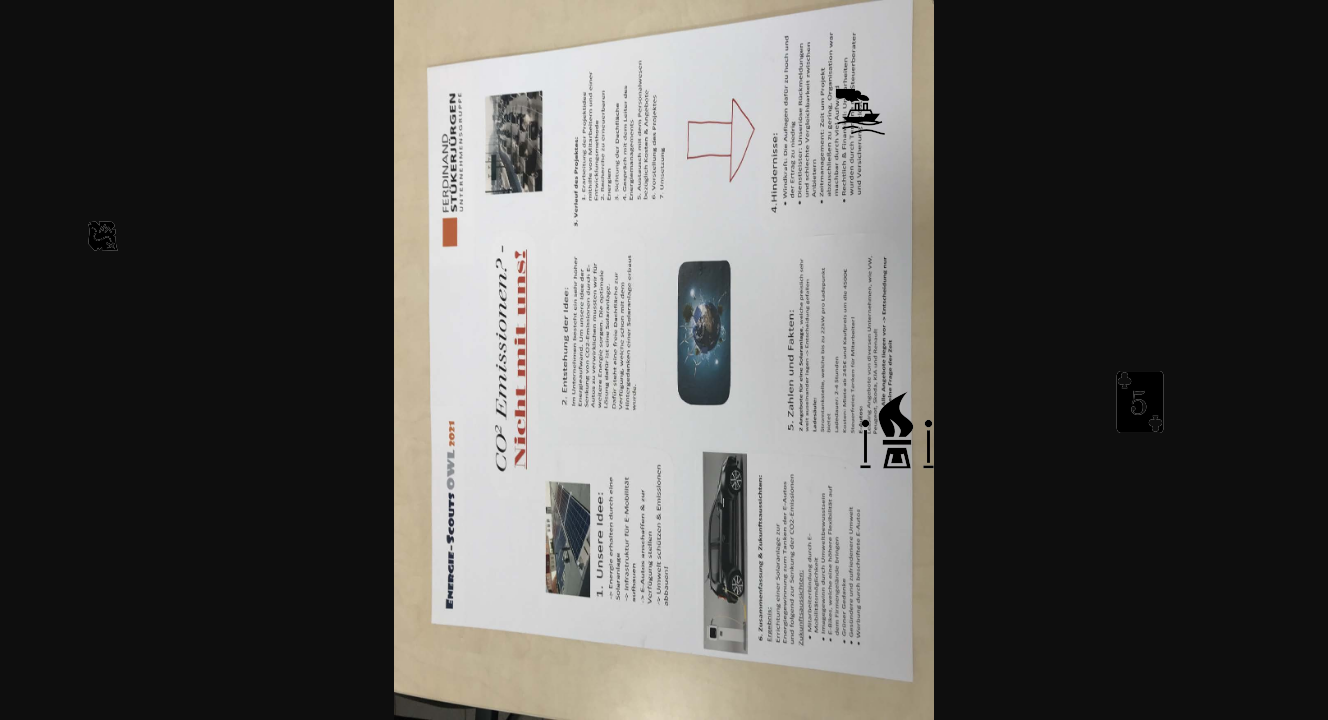  Describe the element at coordinates (860, 113) in the screenshot. I see `select dreadnought or battleship unit` at that location.